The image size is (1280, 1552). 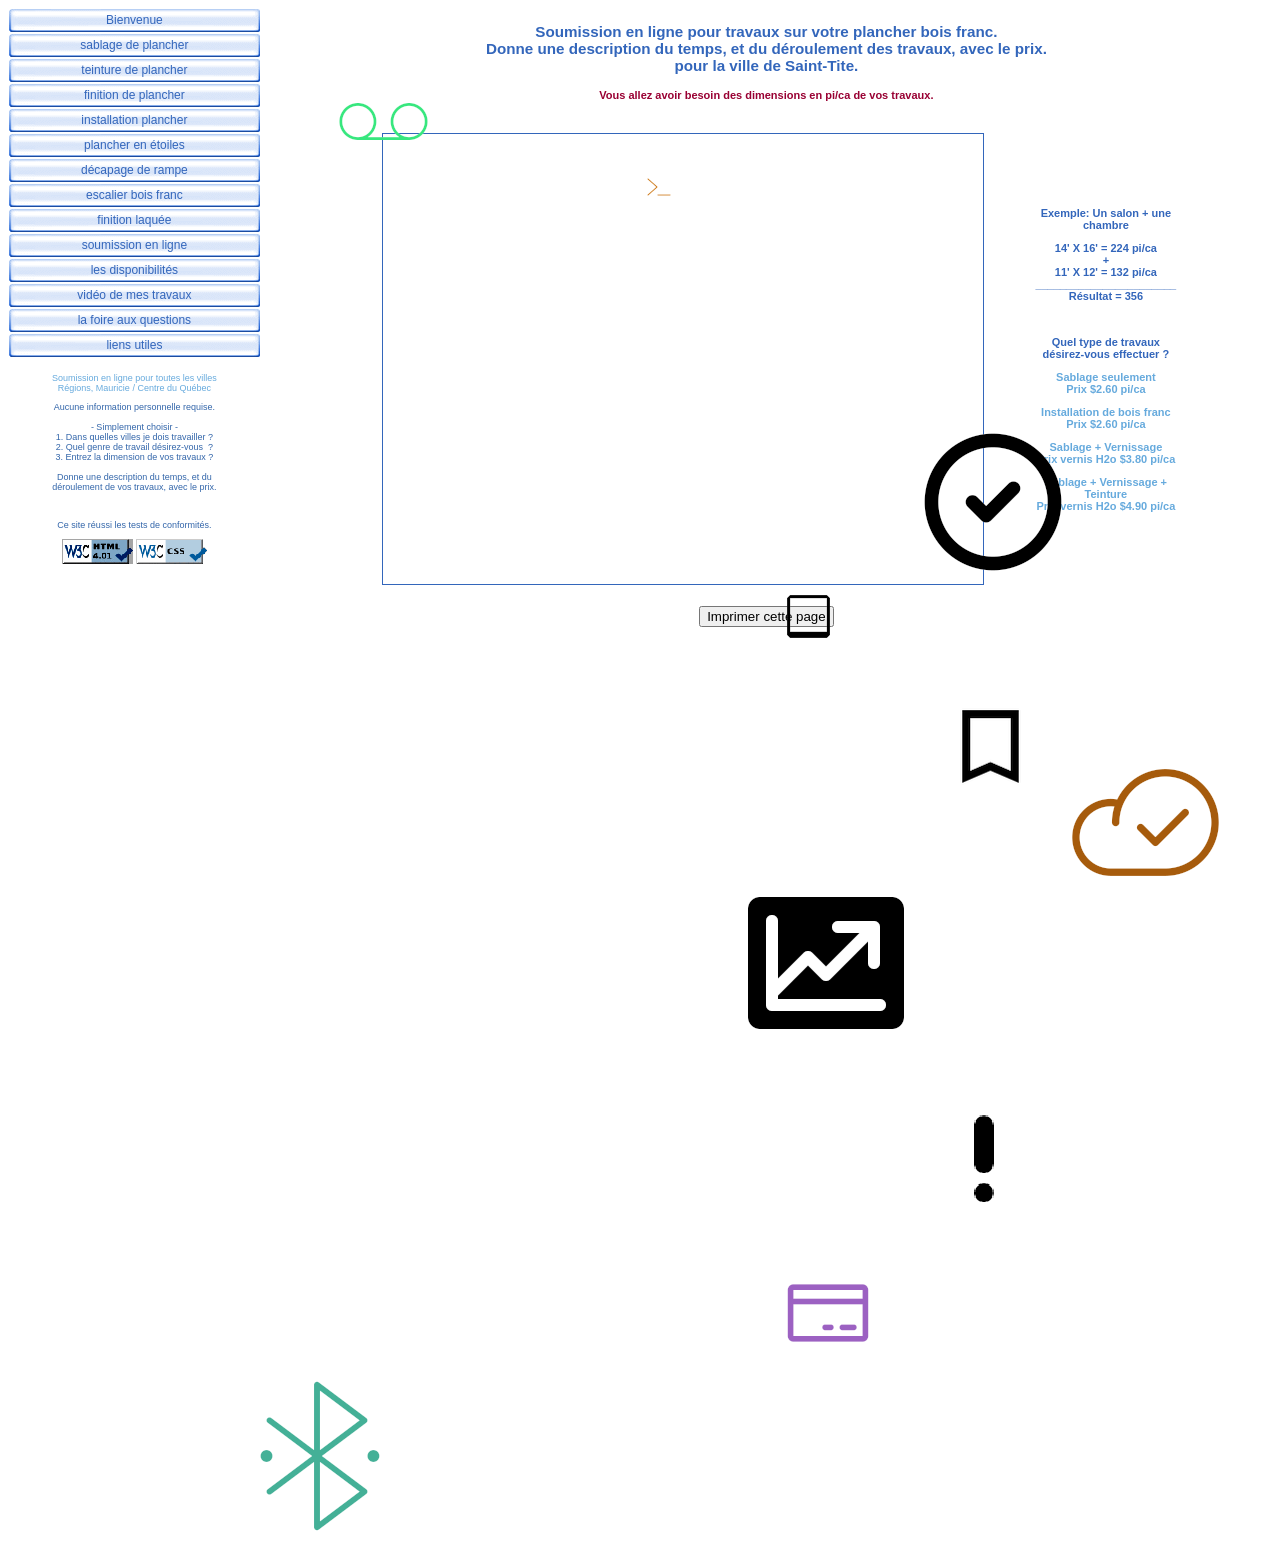 What do you see at coordinates (990, 746) in the screenshot?
I see `bookmark this item` at bounding box center [990, 746].